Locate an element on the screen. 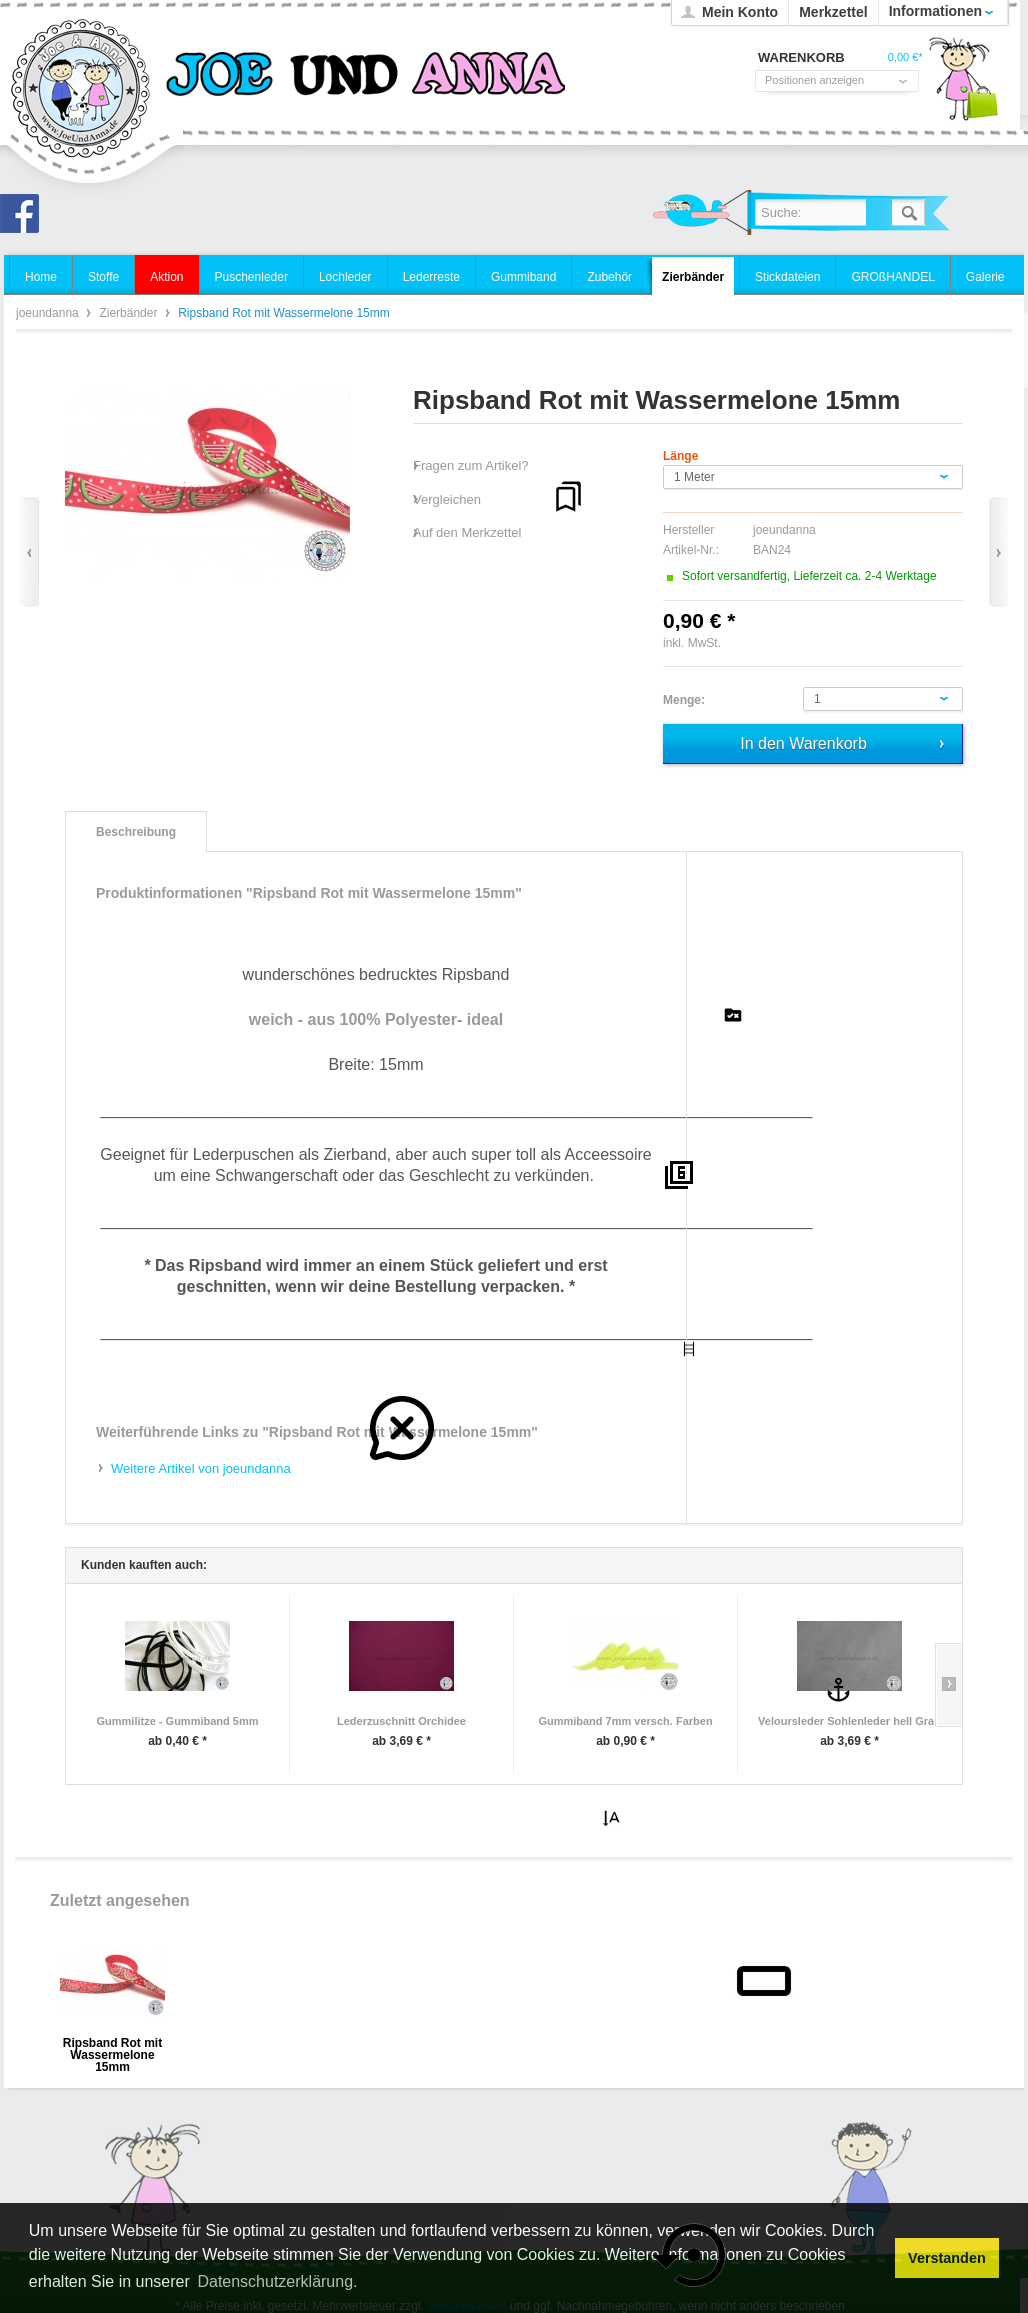  folder containing validated and rejected items is located at coordinates (733, 1015).